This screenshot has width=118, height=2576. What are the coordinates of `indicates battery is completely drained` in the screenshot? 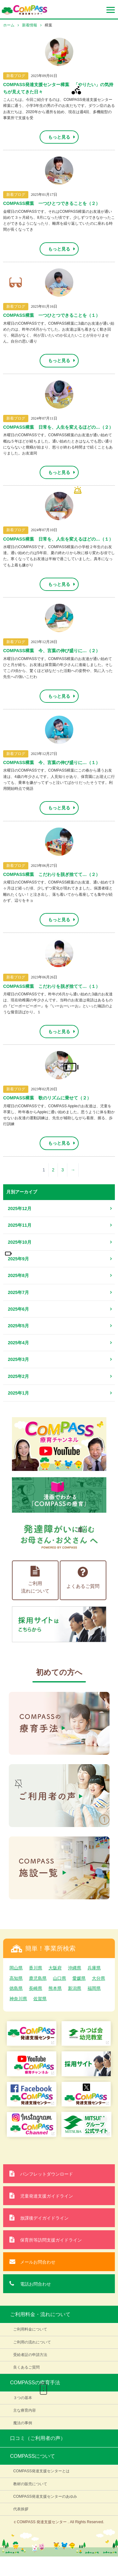 It's located at (8, 1253).